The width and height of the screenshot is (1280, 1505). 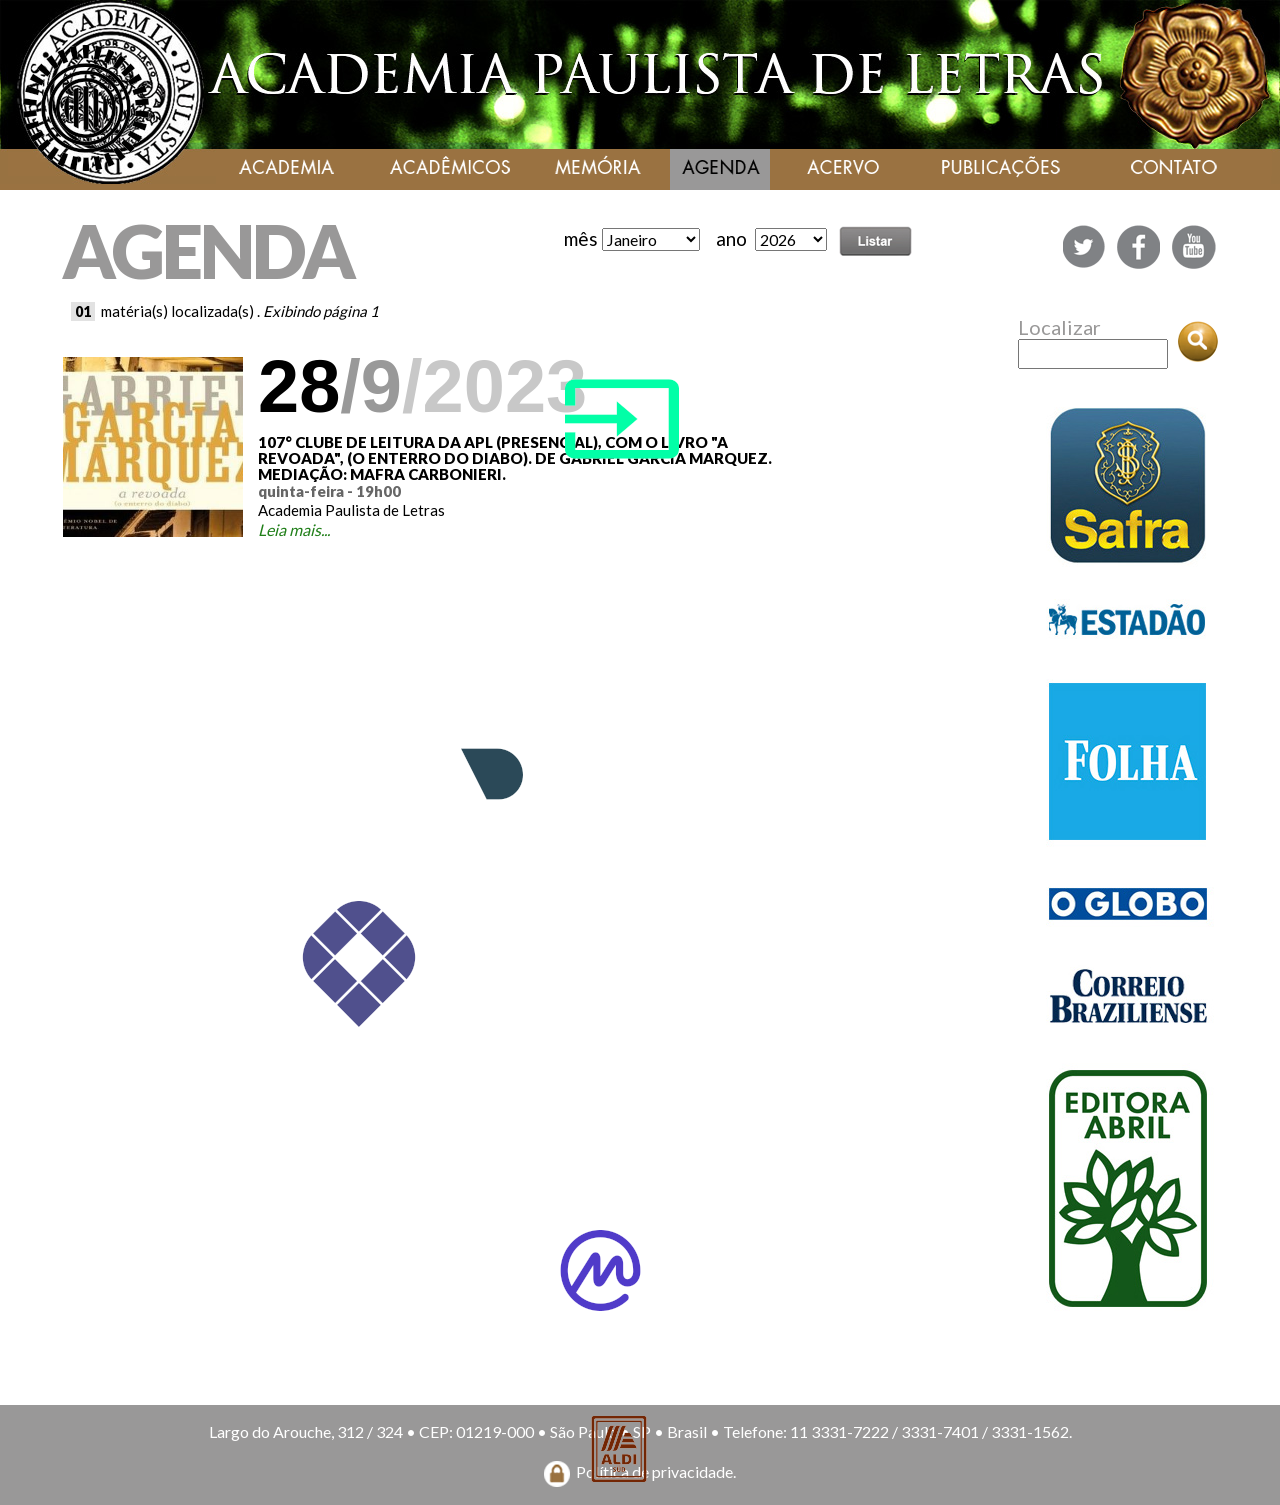 What do you see at coordinates (600, 1270) in the screenshot?
I see `open CoinMarketCap app` at bounding box center [600, 1270].